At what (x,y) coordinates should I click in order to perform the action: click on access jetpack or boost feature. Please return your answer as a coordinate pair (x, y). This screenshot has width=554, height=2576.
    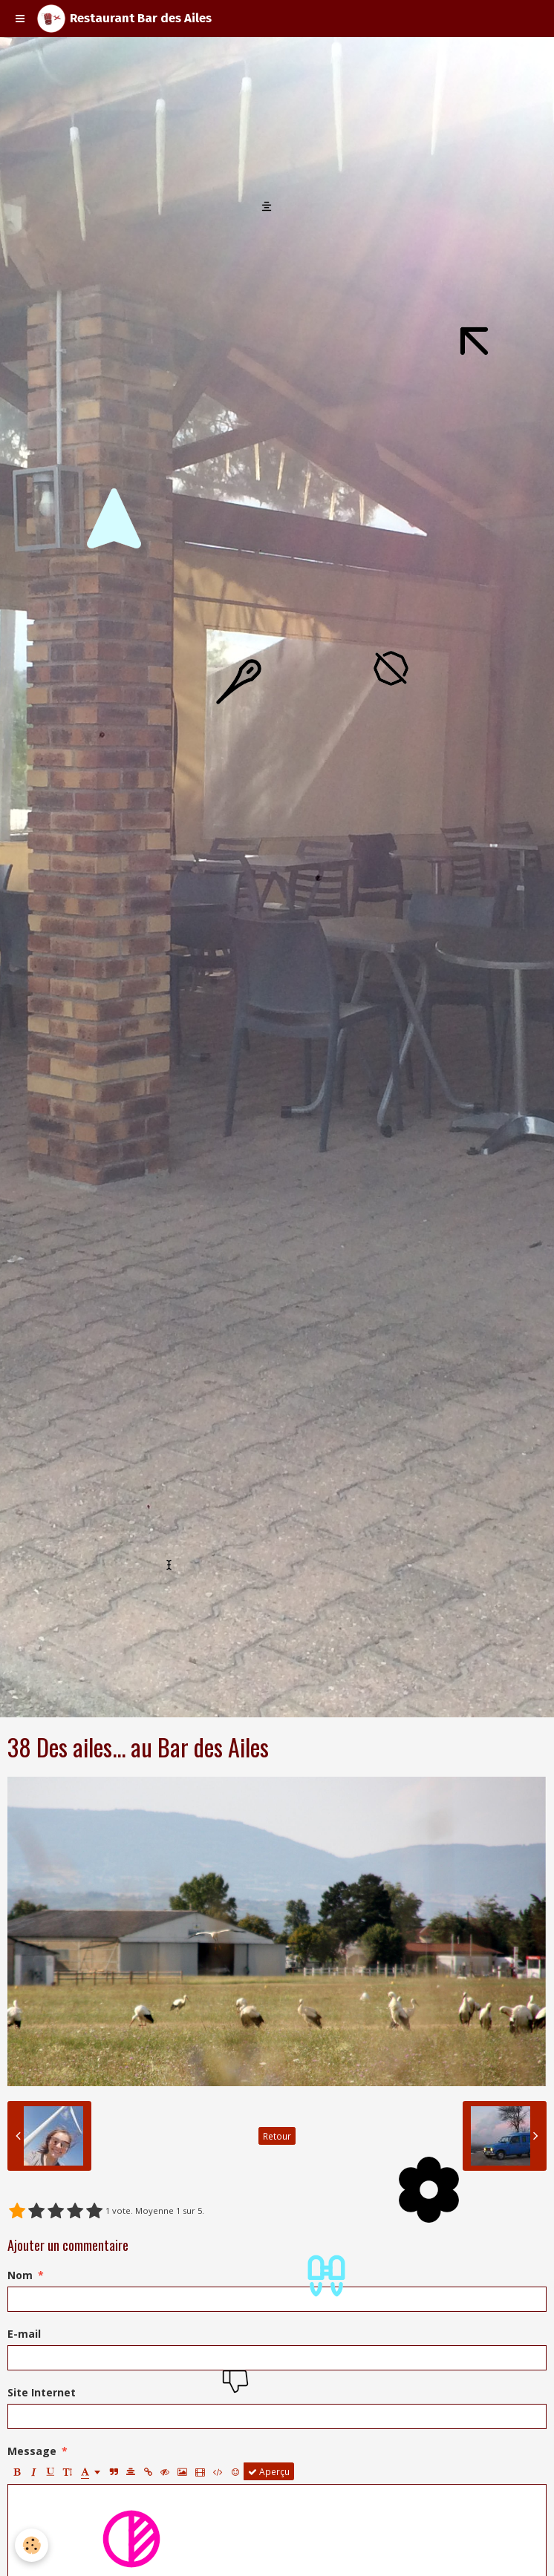
    Looking at the image, I should click on (326, 2275).